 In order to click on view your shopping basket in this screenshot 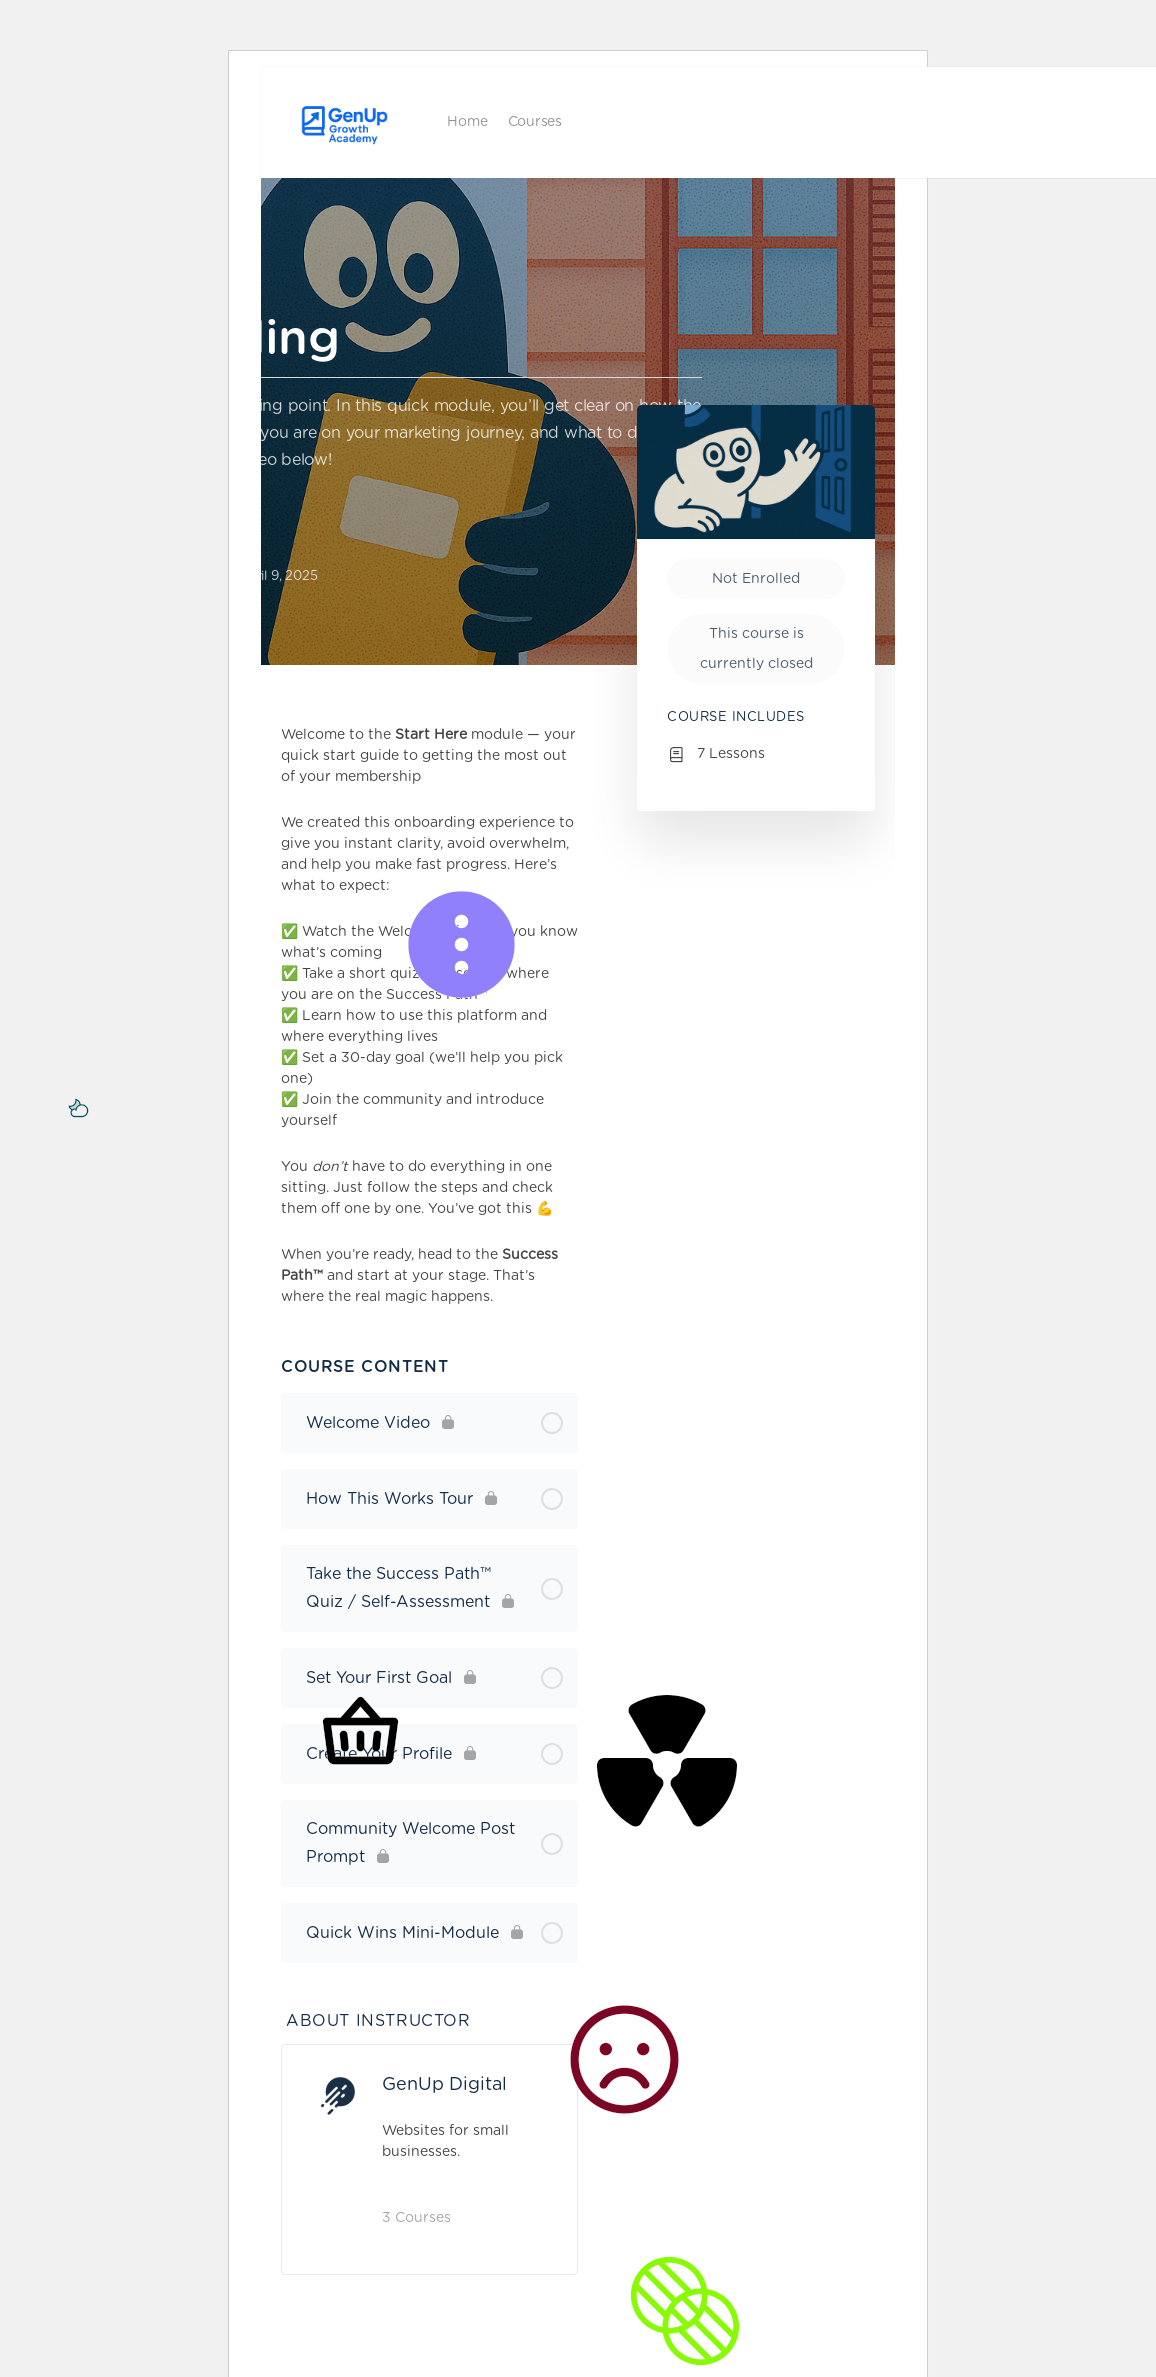, I will do `click(360, 1734)`.